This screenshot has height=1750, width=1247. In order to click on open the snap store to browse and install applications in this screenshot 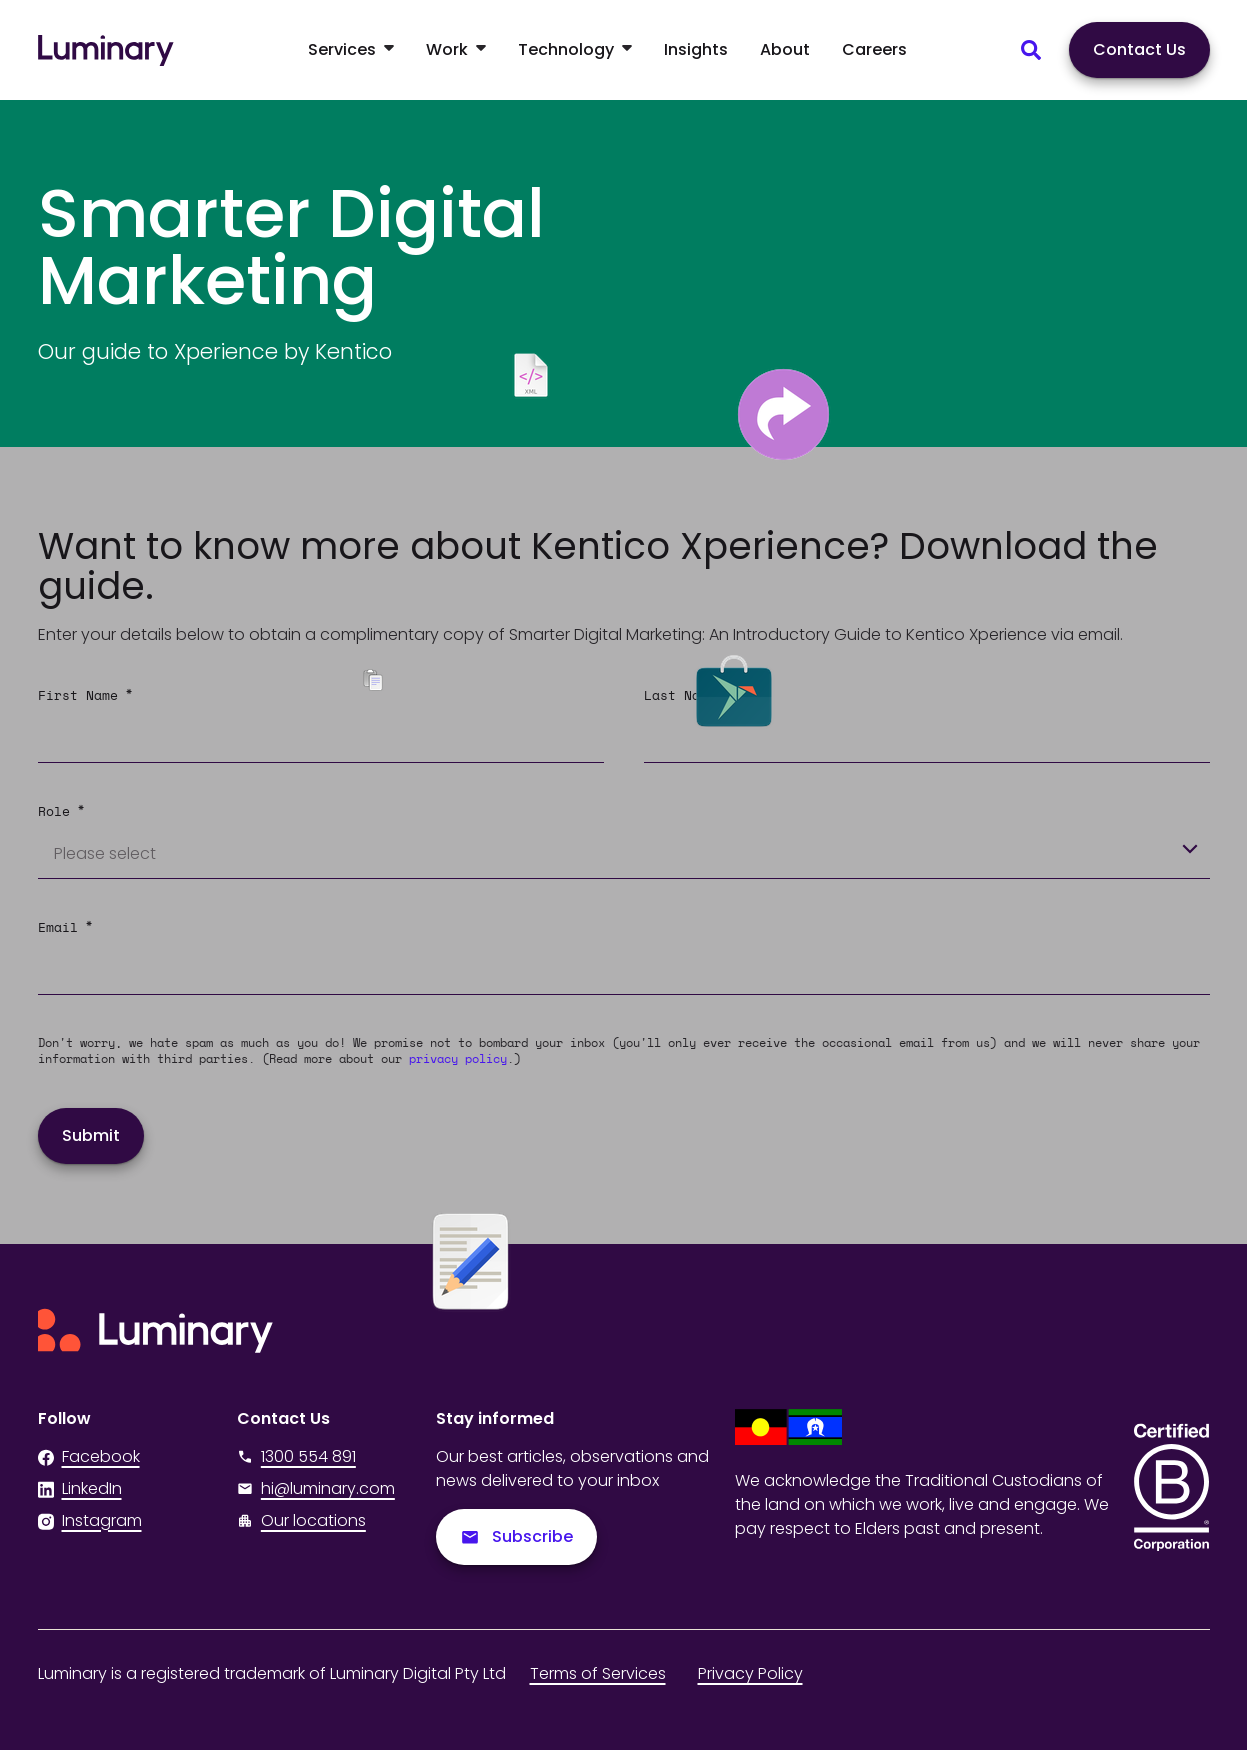, I will do `click(734, 697)`.